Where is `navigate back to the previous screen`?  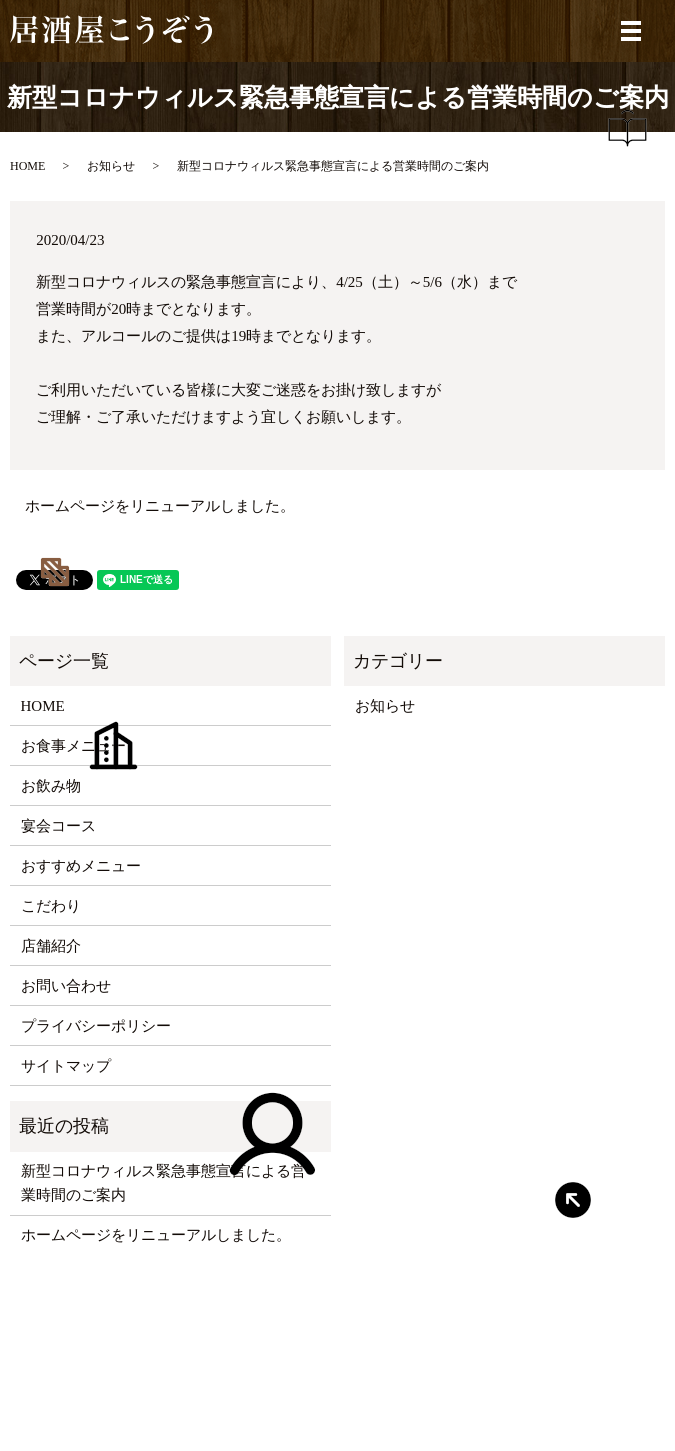 navigate back to the previous screen is located at coordinates (573, 1200).